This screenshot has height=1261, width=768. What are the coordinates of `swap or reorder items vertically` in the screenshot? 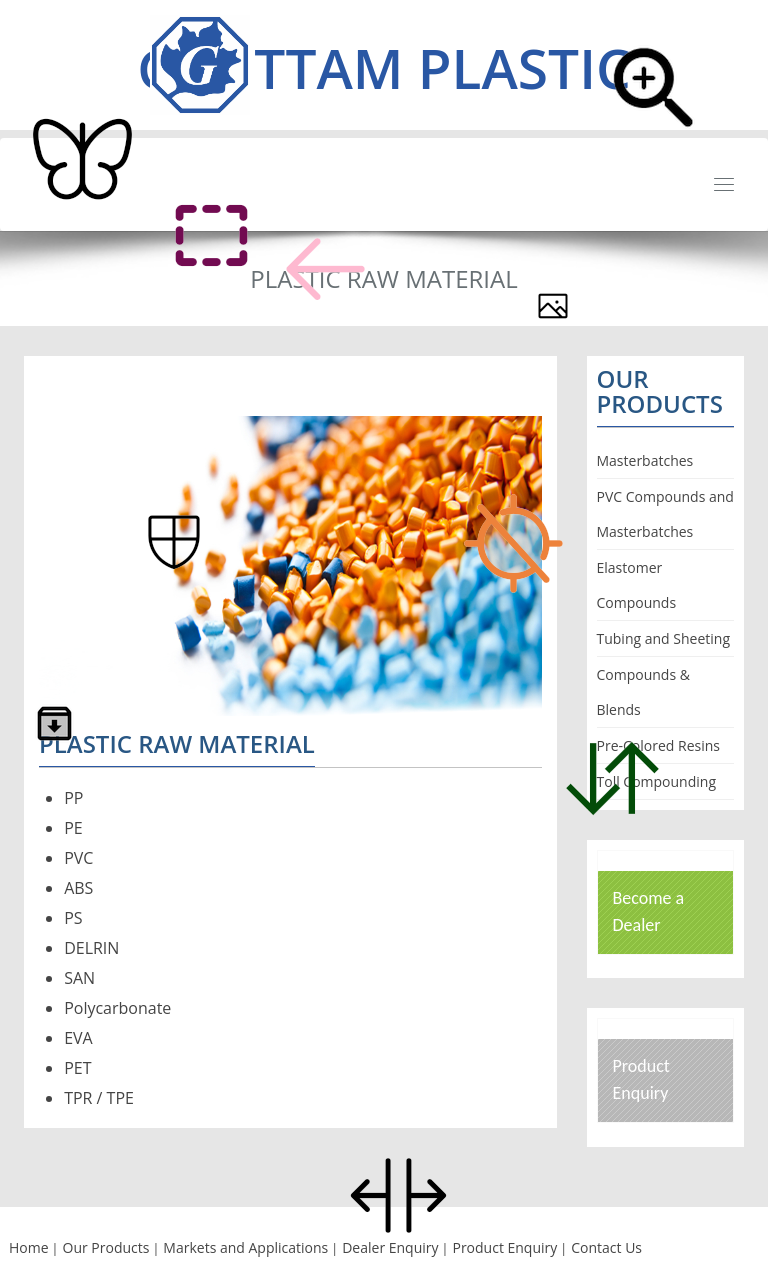 It's located at (612, 778).